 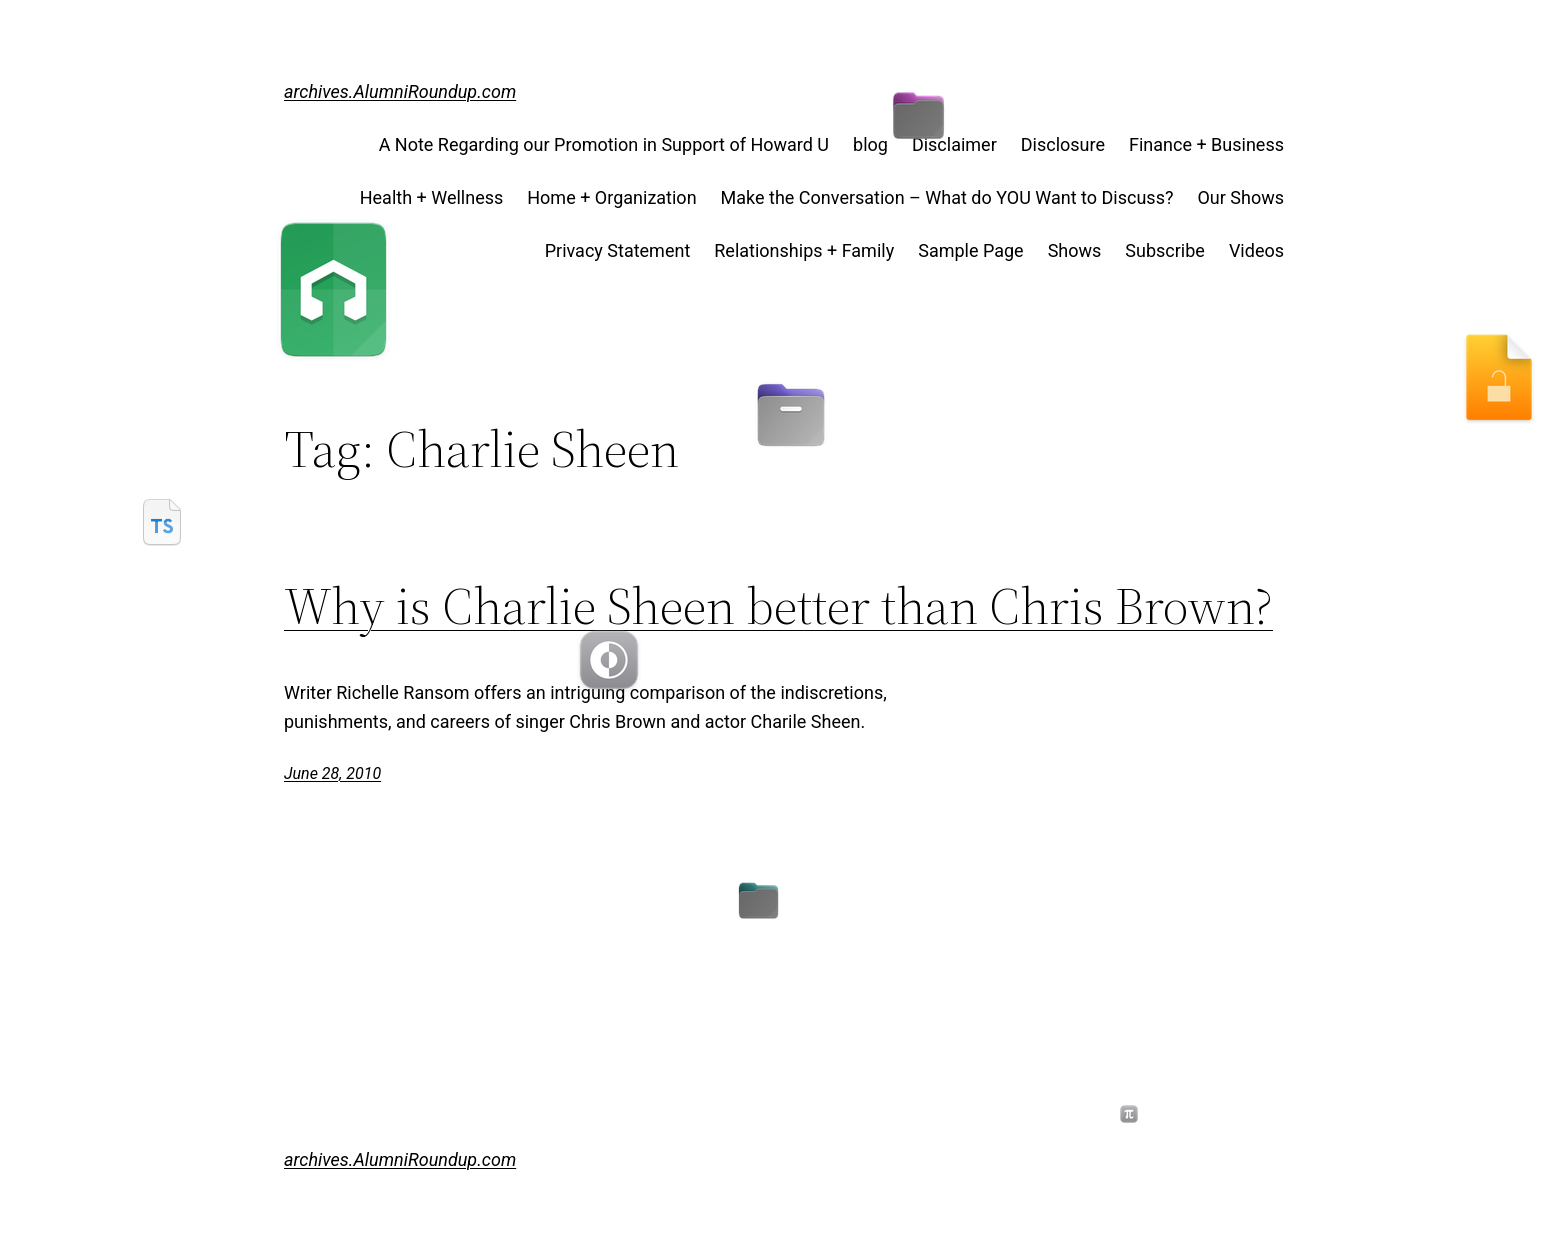 What do you see at coordinates (333, 289) in the screenshot?
I see `an LMMS music project file` at bounding box center [333, 289].